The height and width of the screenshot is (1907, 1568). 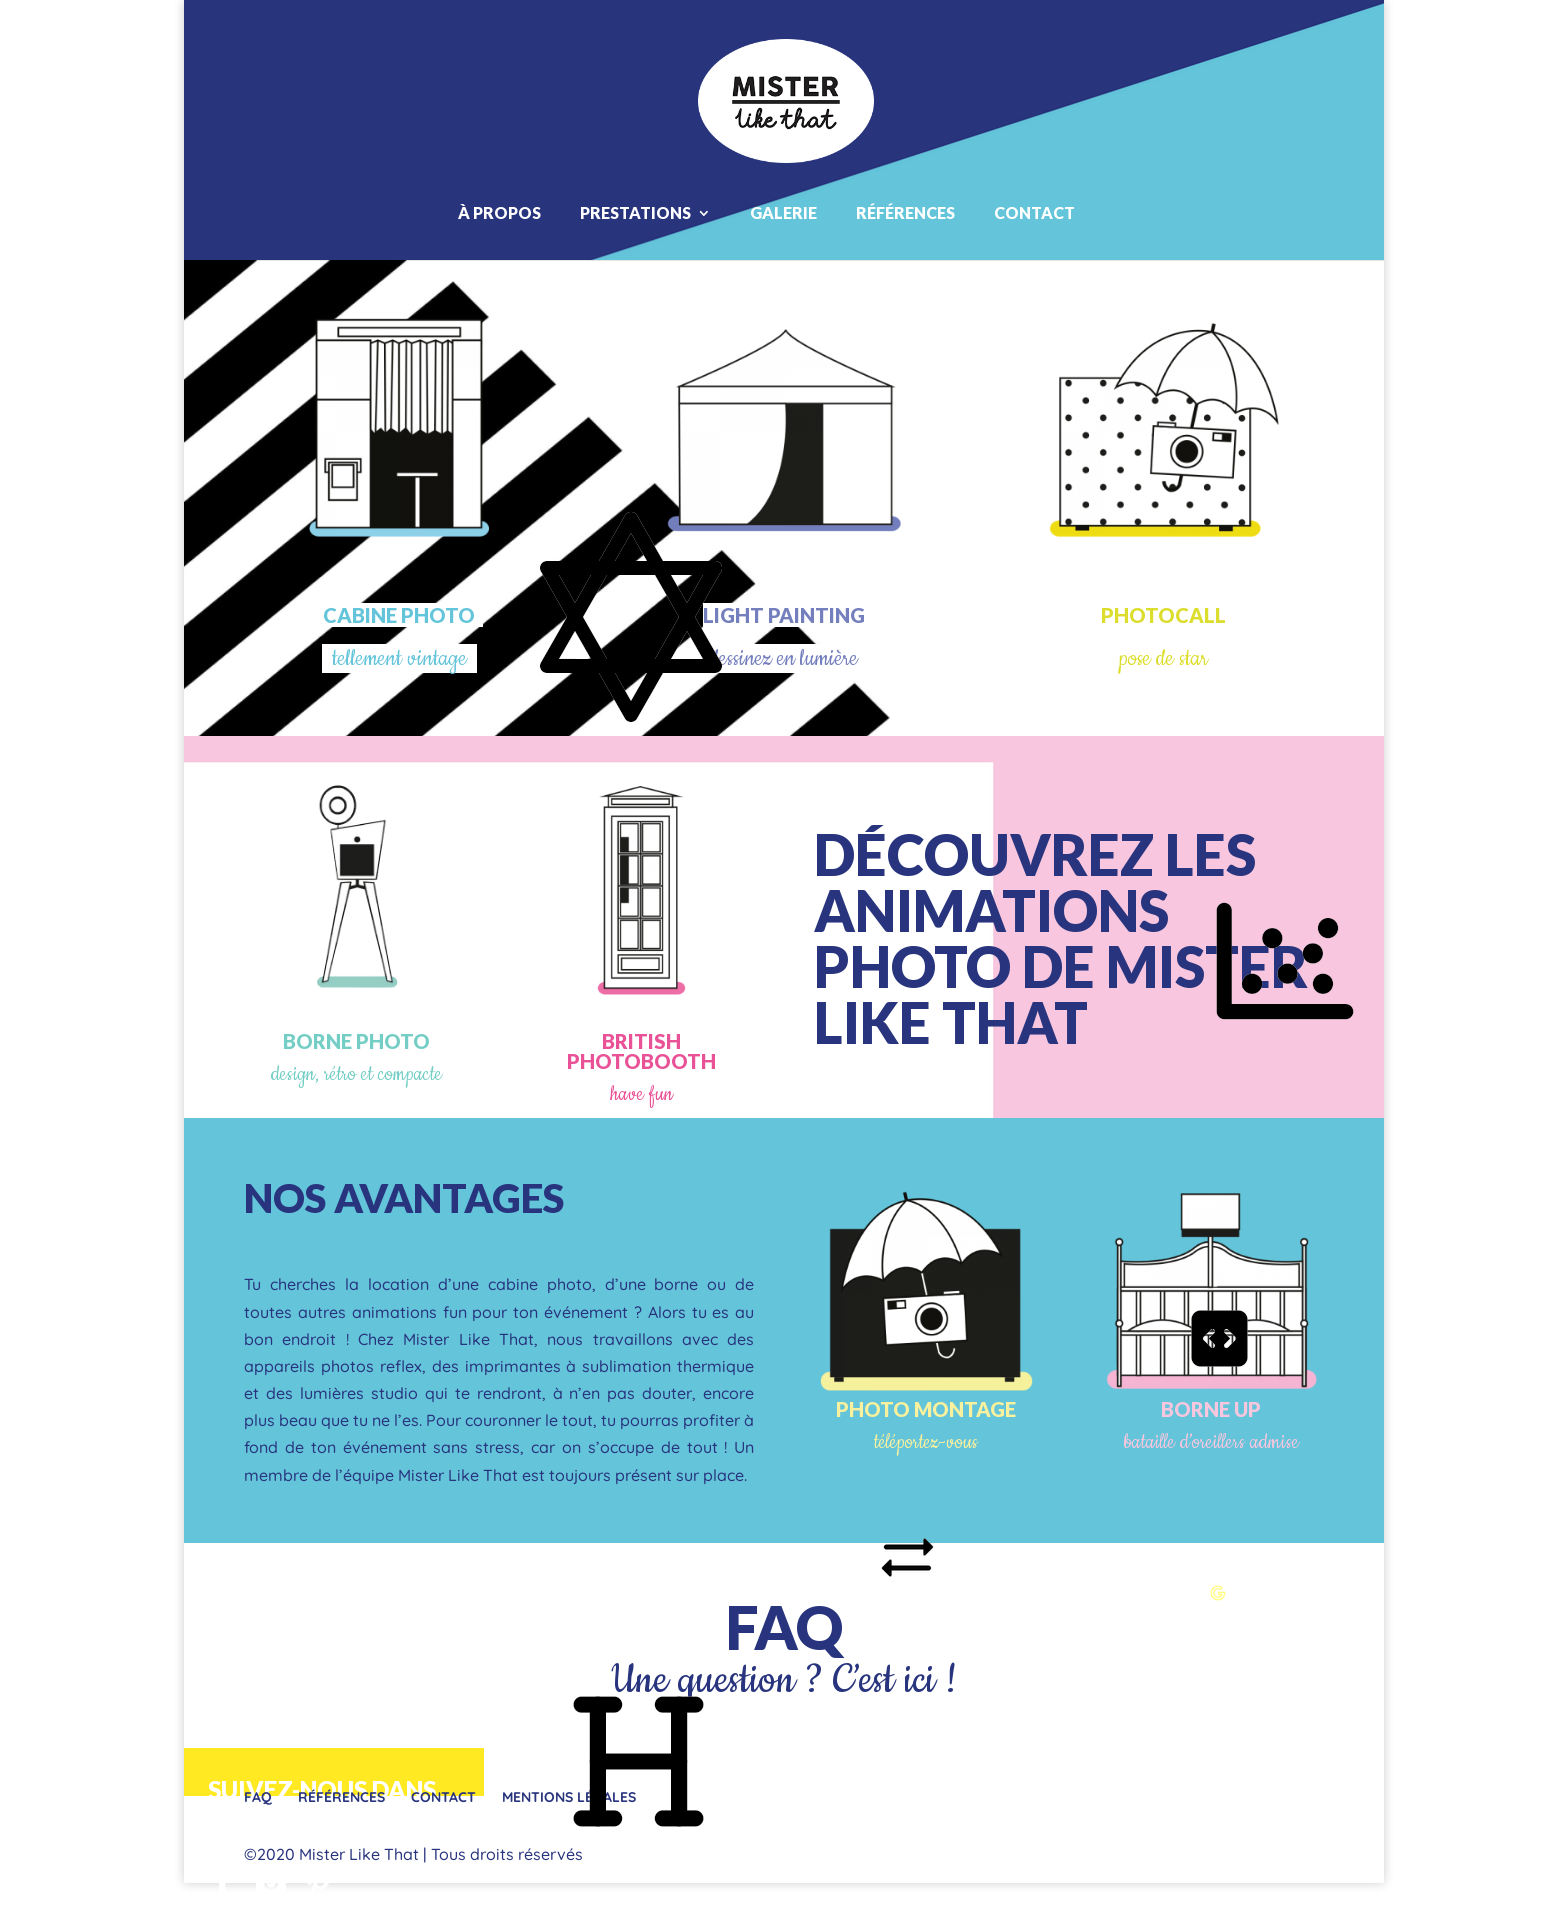 I want to click on sync data between devices or accounts, so click(x=907, y=1557).